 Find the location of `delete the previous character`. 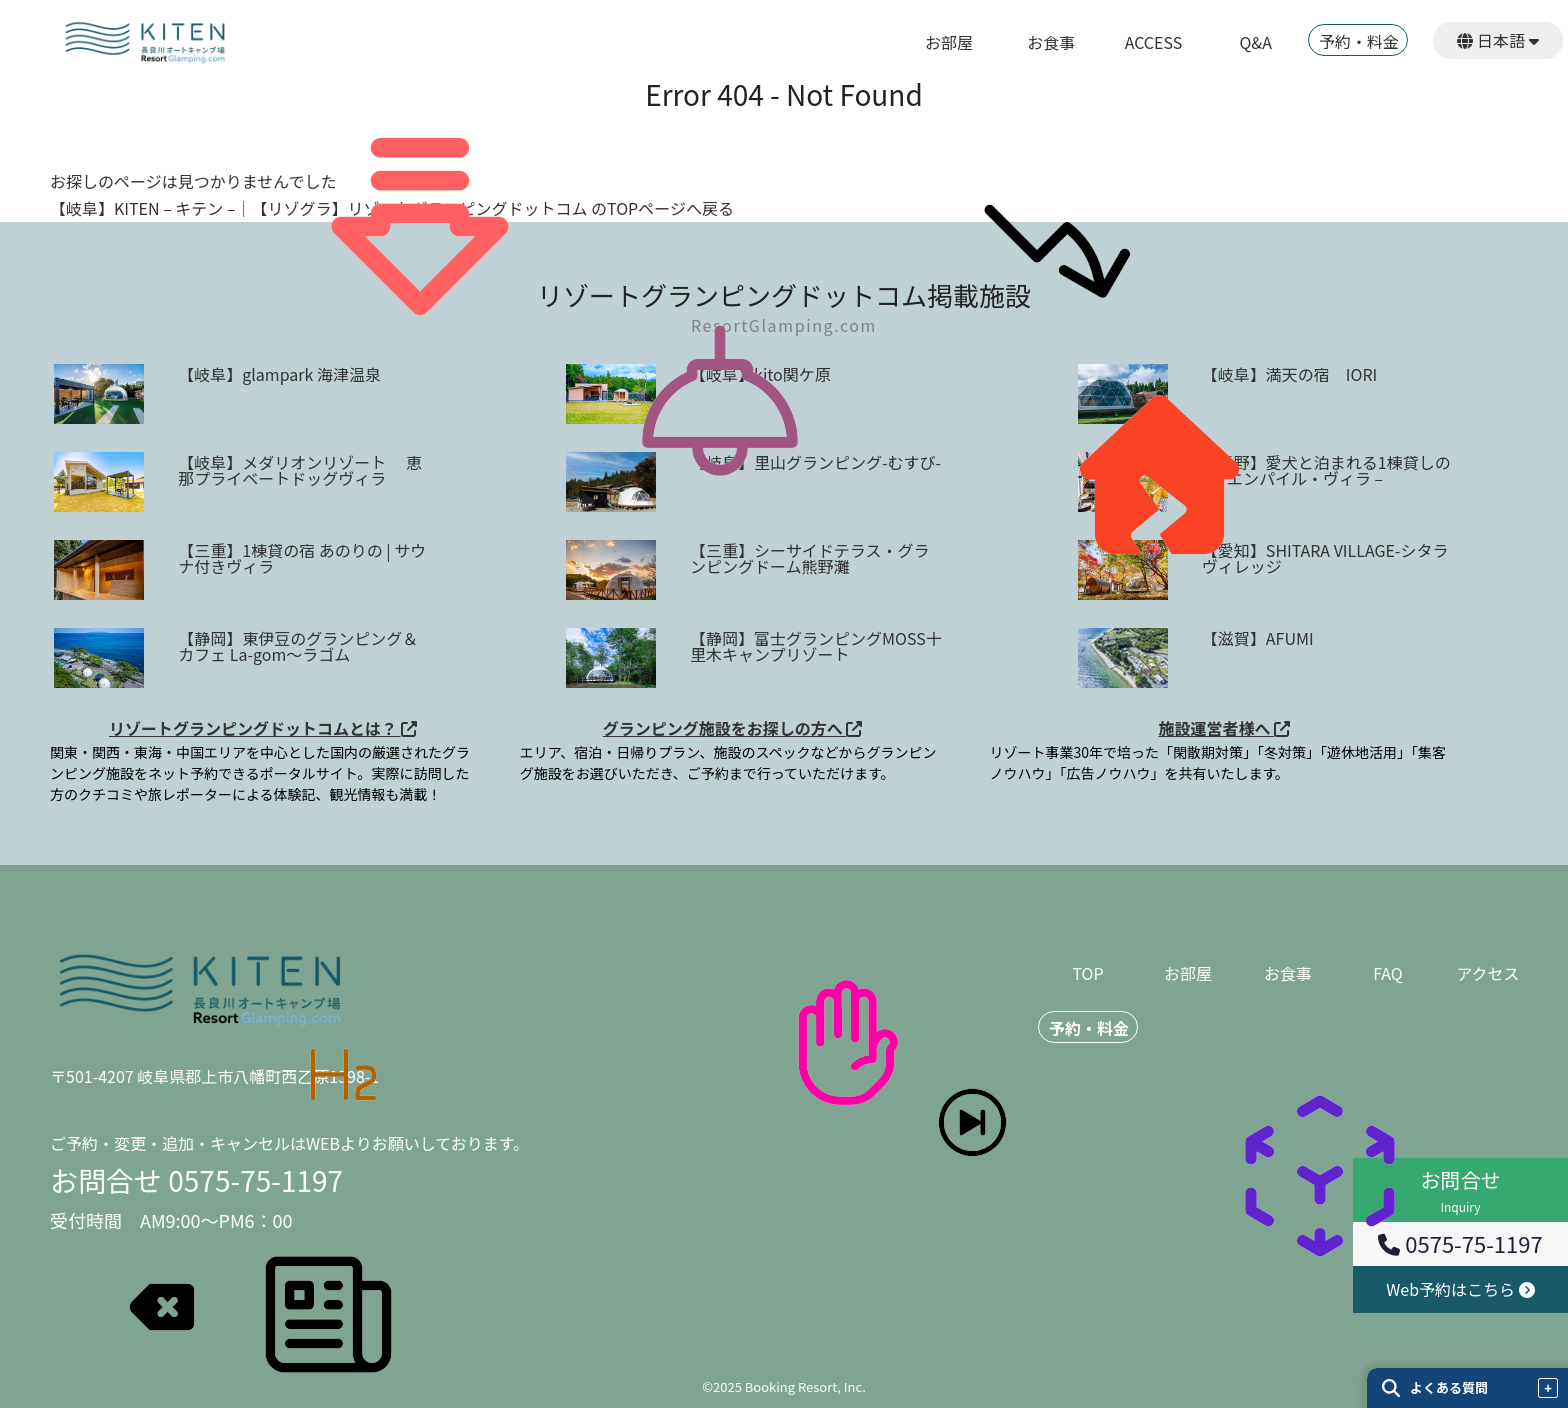

delete the previous character is located at coordinates (161, 1307).